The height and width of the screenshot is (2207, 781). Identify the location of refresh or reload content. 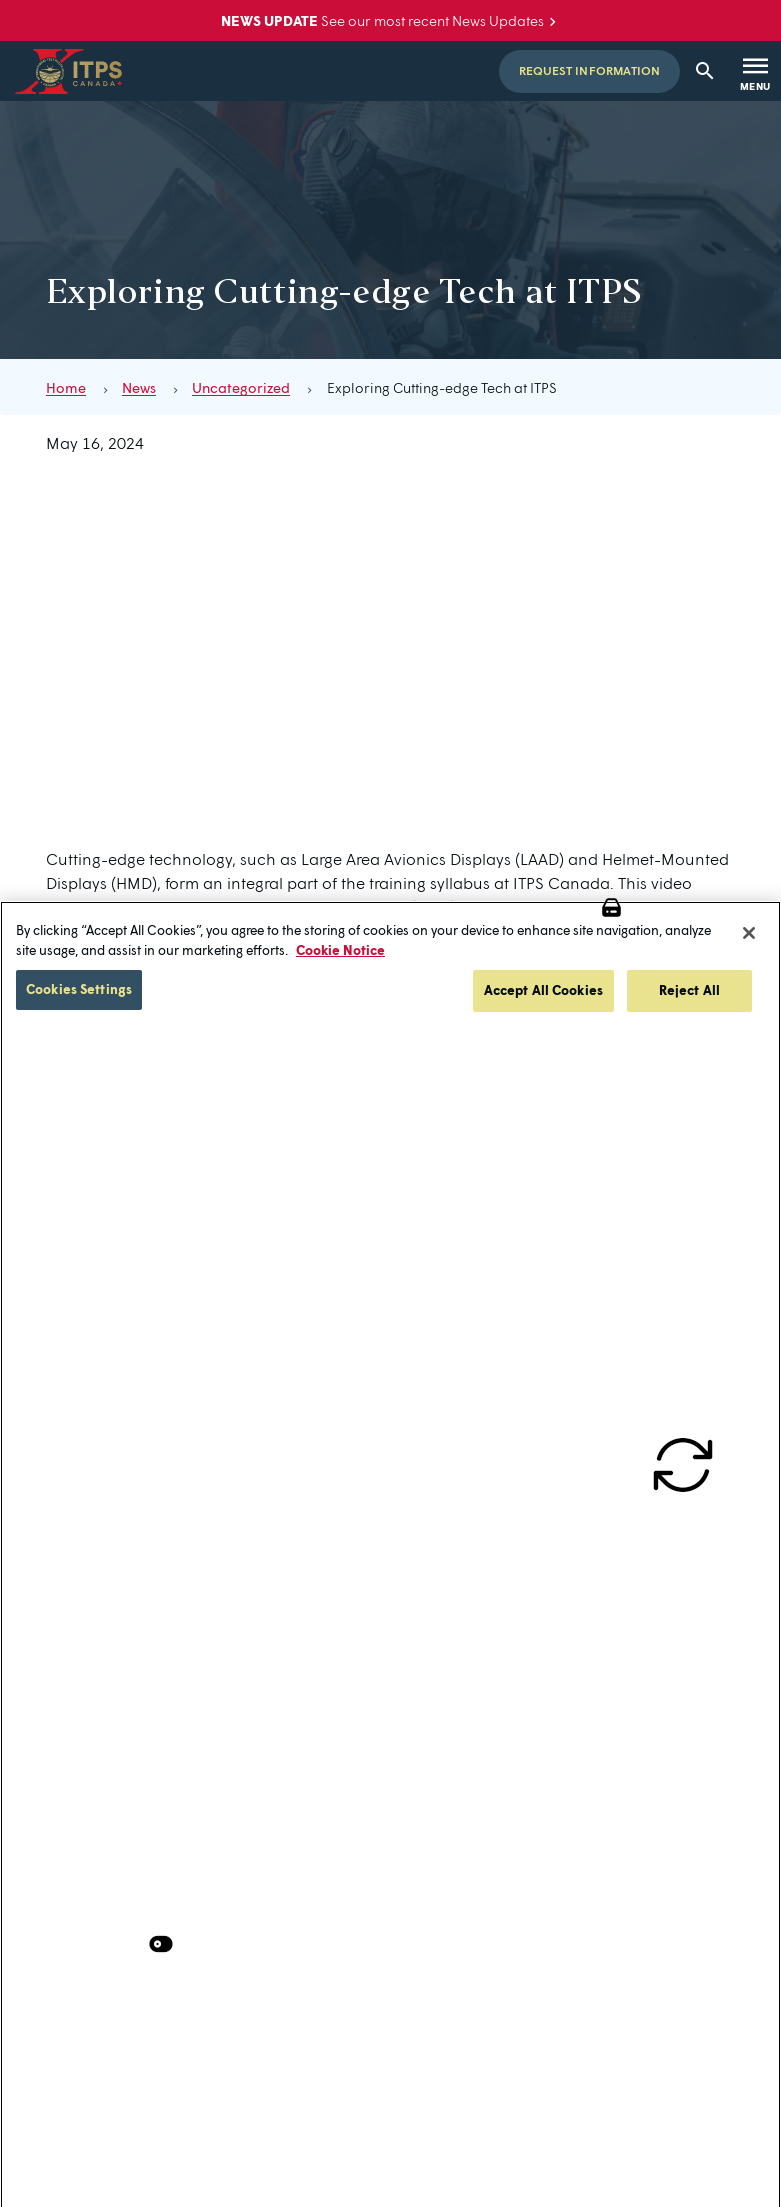
(683, 1465).